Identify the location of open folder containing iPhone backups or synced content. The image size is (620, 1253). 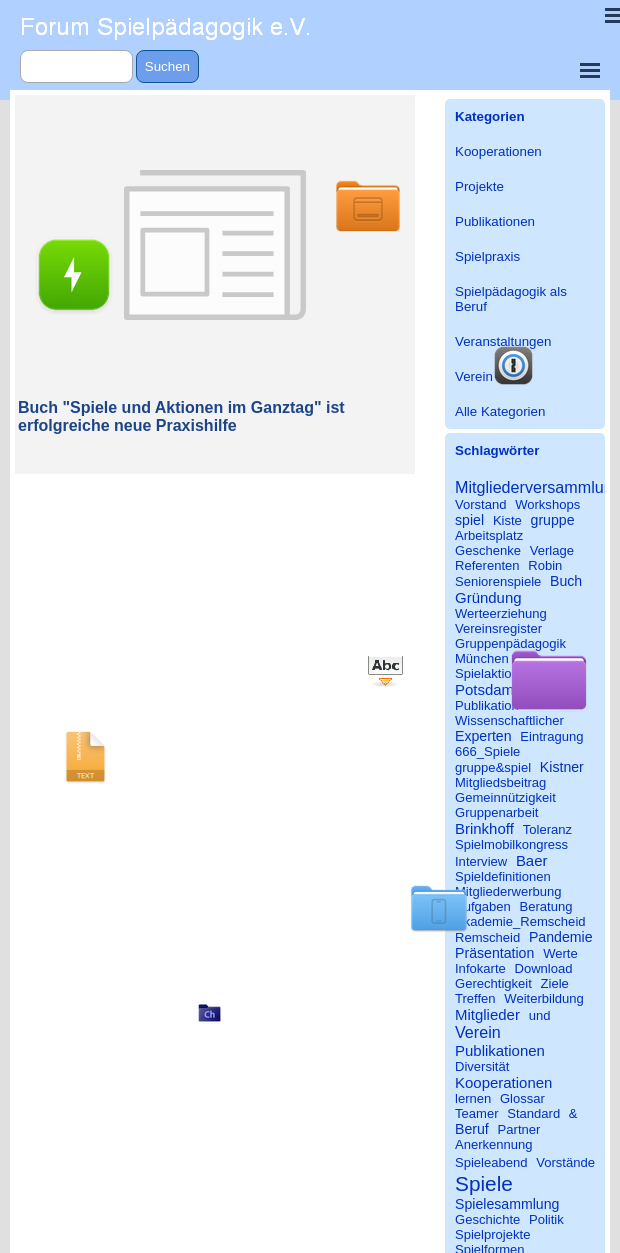
(439, 908).